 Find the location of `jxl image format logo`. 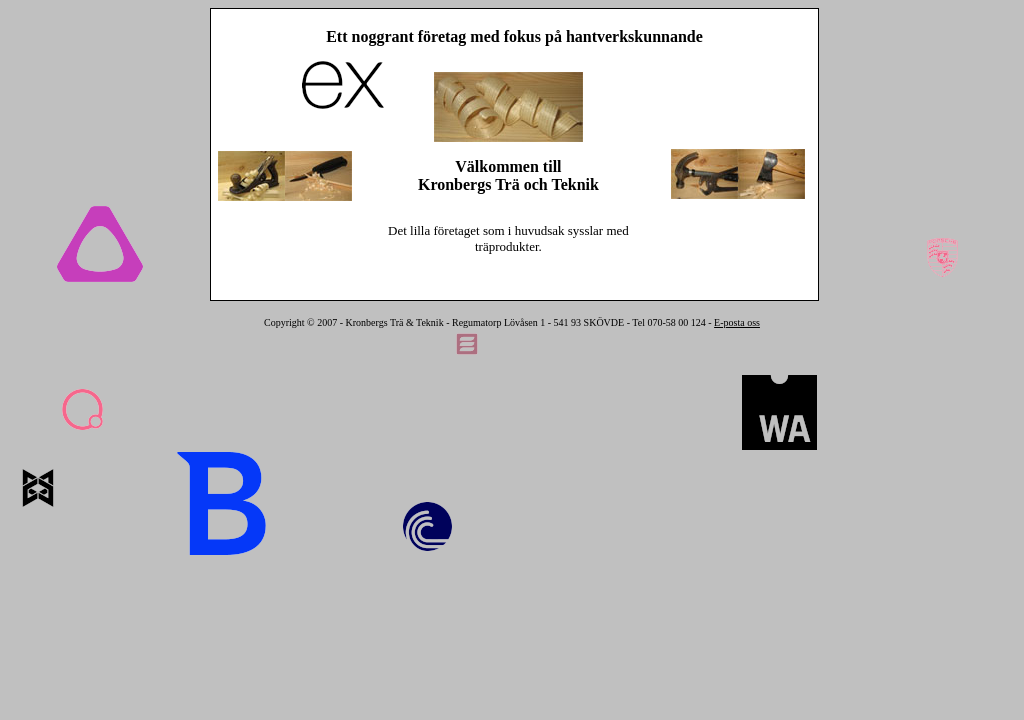

jxl image format logo is located at coordinates (467, 344).